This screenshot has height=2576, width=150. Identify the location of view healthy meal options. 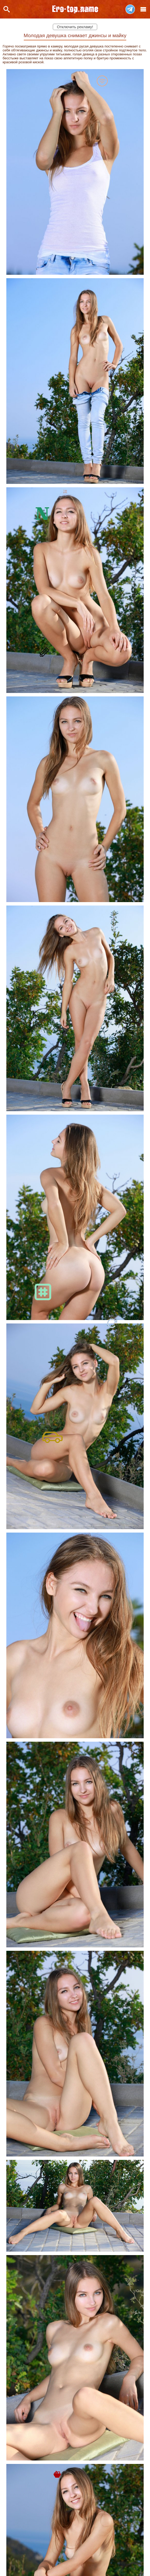
(57, 2474).